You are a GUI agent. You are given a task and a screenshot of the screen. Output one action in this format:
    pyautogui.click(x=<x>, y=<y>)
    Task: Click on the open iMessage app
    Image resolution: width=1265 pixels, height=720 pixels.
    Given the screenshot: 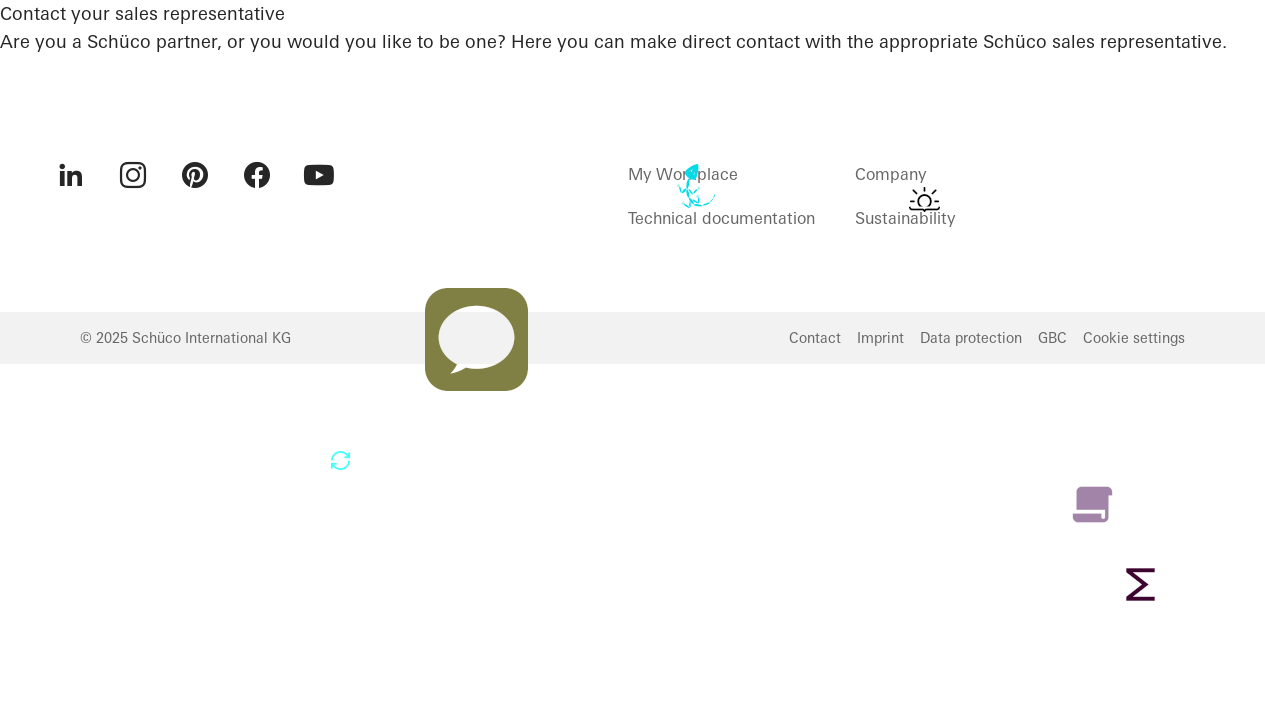 What is the action you would take?
    pyautogui.click(x=476, y=339)
    